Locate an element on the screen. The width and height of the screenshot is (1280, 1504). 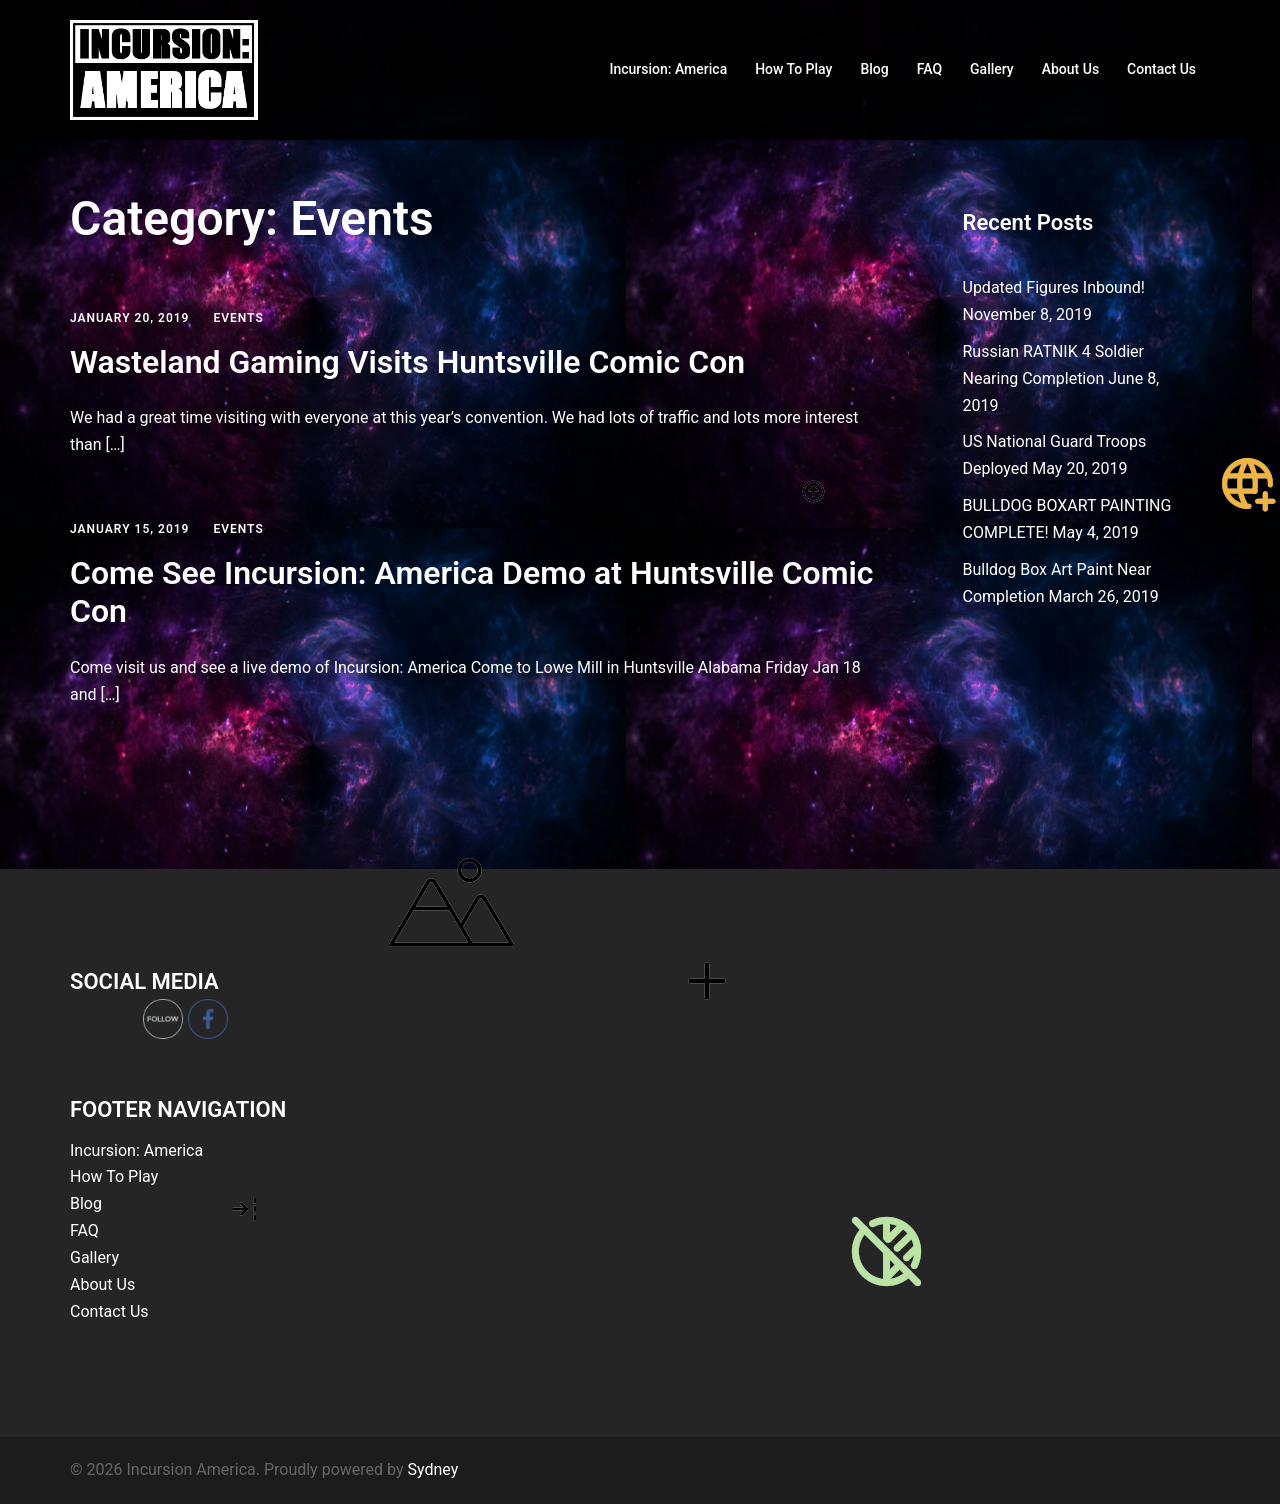
add a new item is located at coordinates (707, 981).